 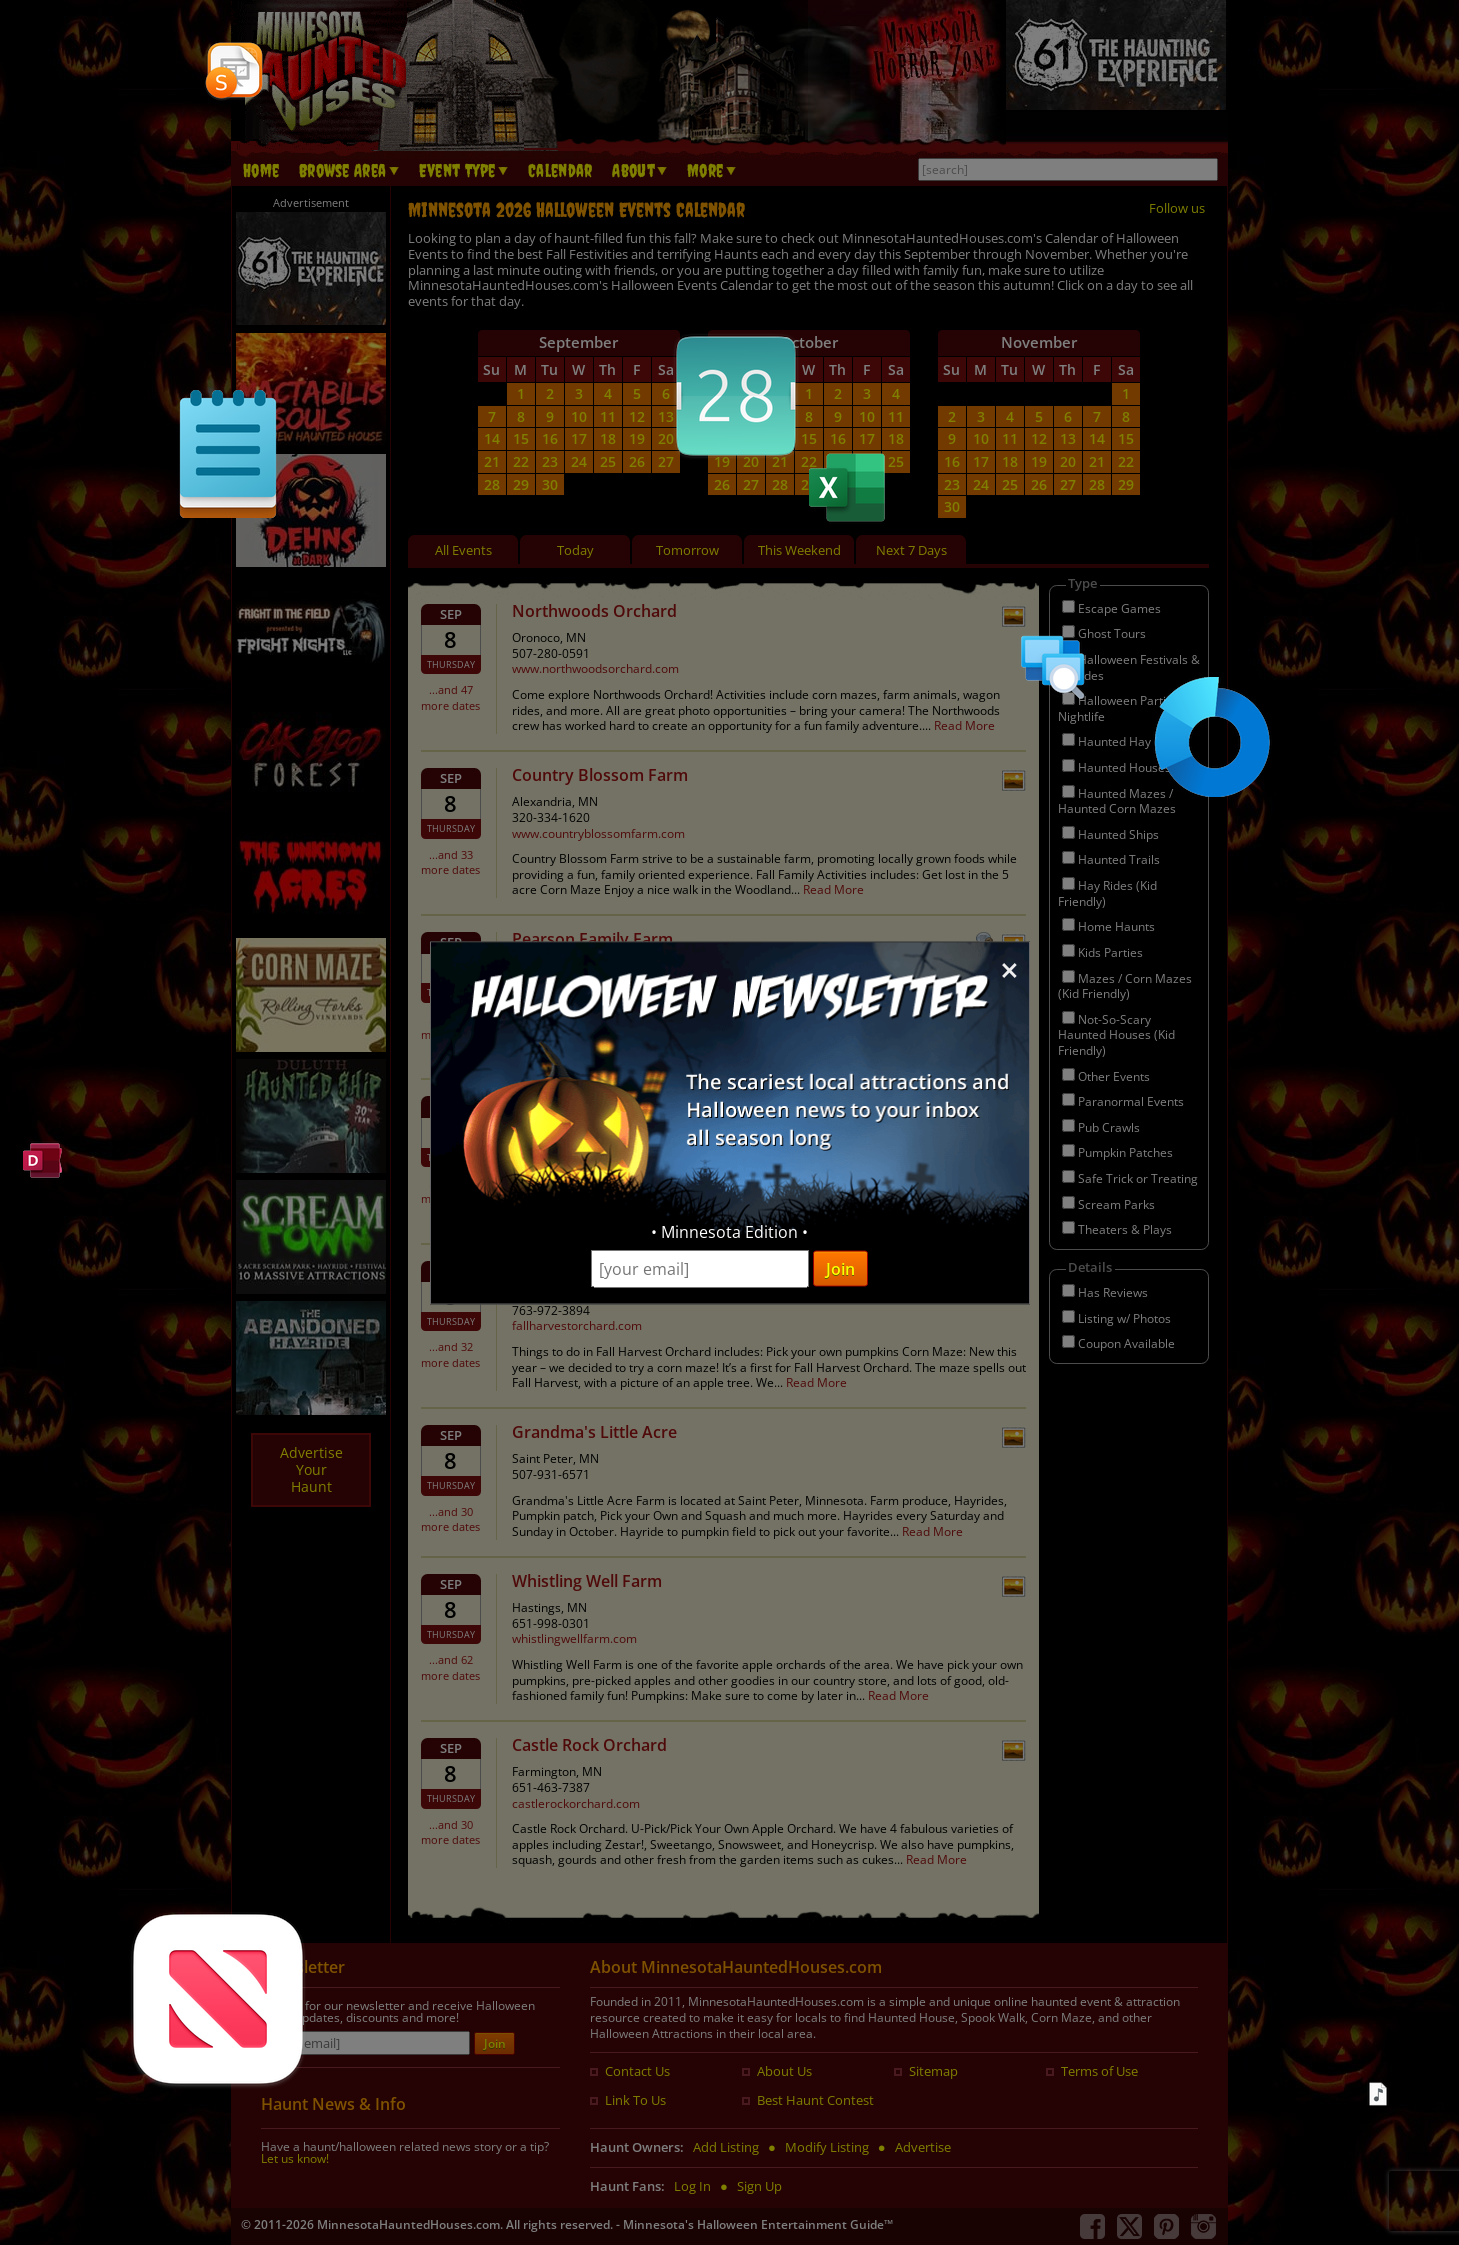 I want to click on open packet viewer application, so click(x=1054, y=669).